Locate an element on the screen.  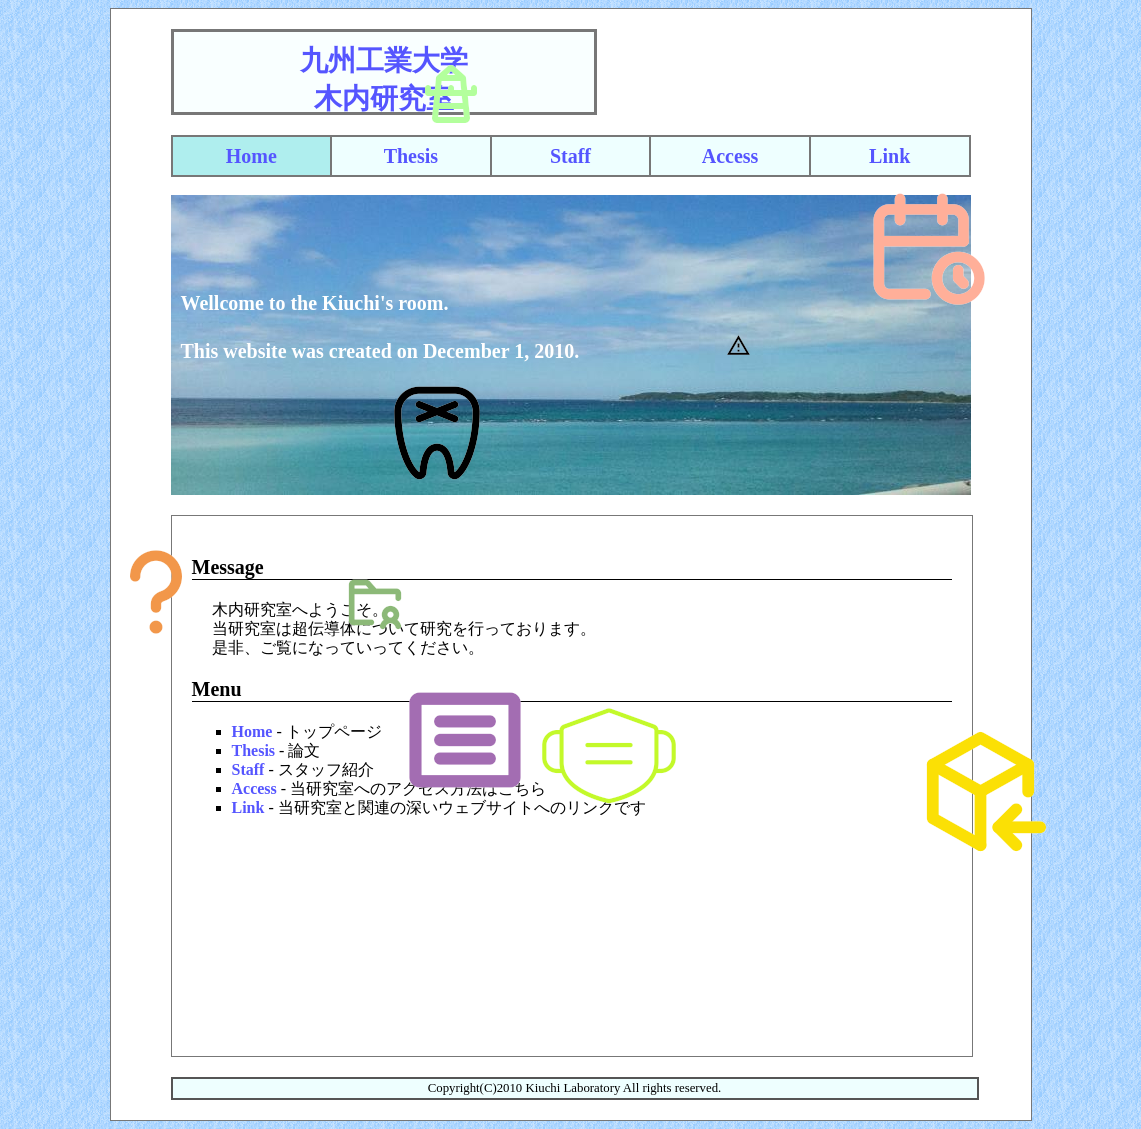
indicates mask required or health safety guidelines is located at coordinates (609, 758).